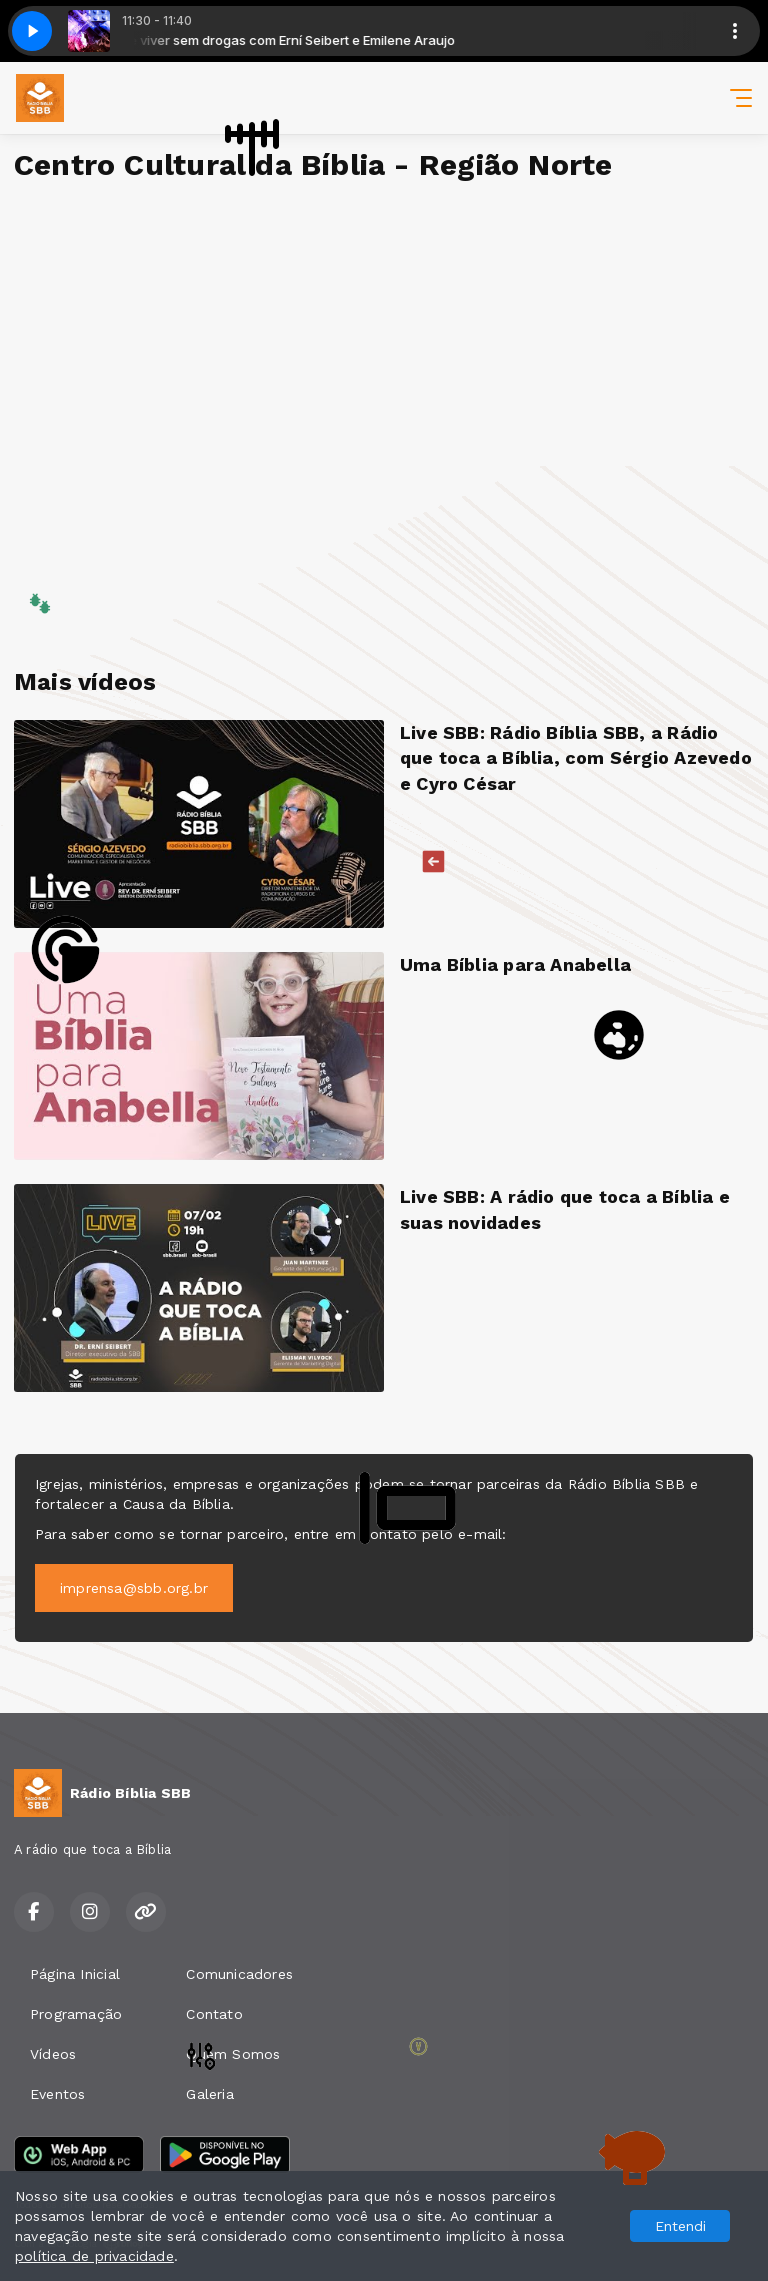 This screenshot has height=2281, width=768. What do you see at coordinates (418, 2046) in the screenshot?
I see `indicates a verified status or account` at bounding box center [418, 2046].